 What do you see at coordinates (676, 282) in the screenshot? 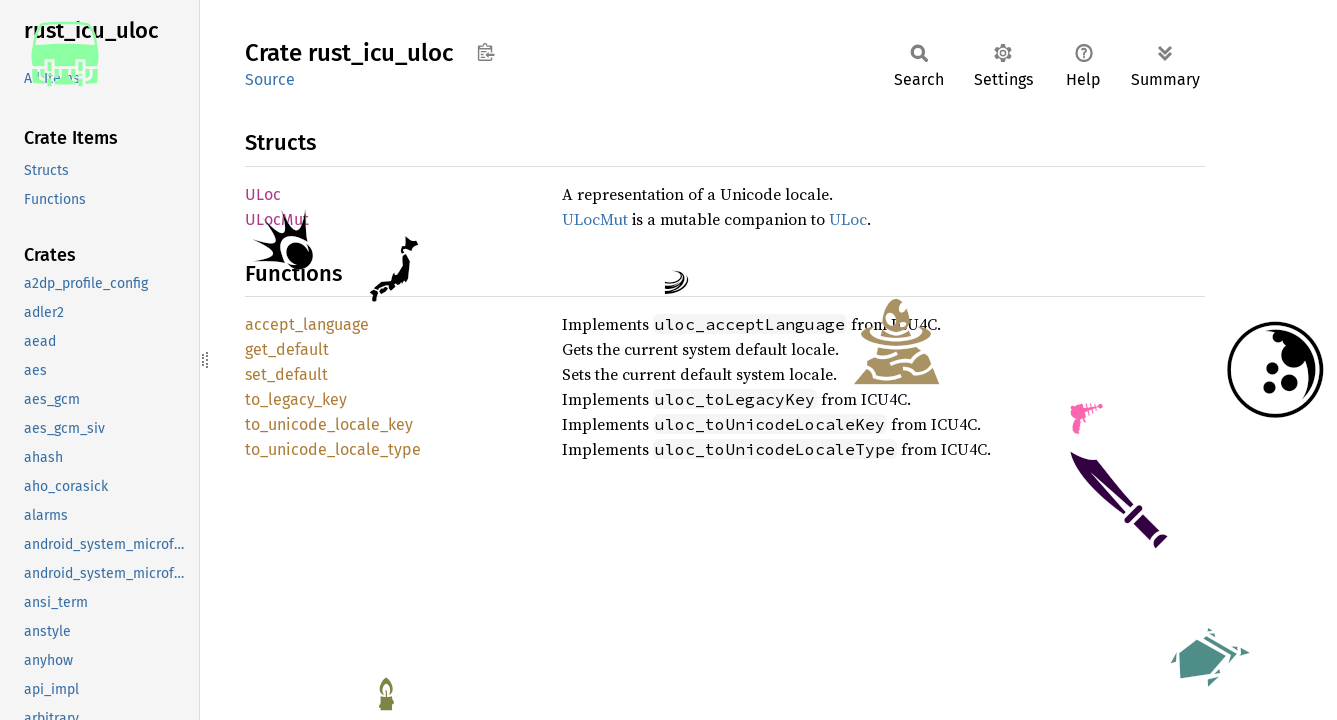
I see `indicates a wind or air-based attack ability` at bounding box center [676, 282].